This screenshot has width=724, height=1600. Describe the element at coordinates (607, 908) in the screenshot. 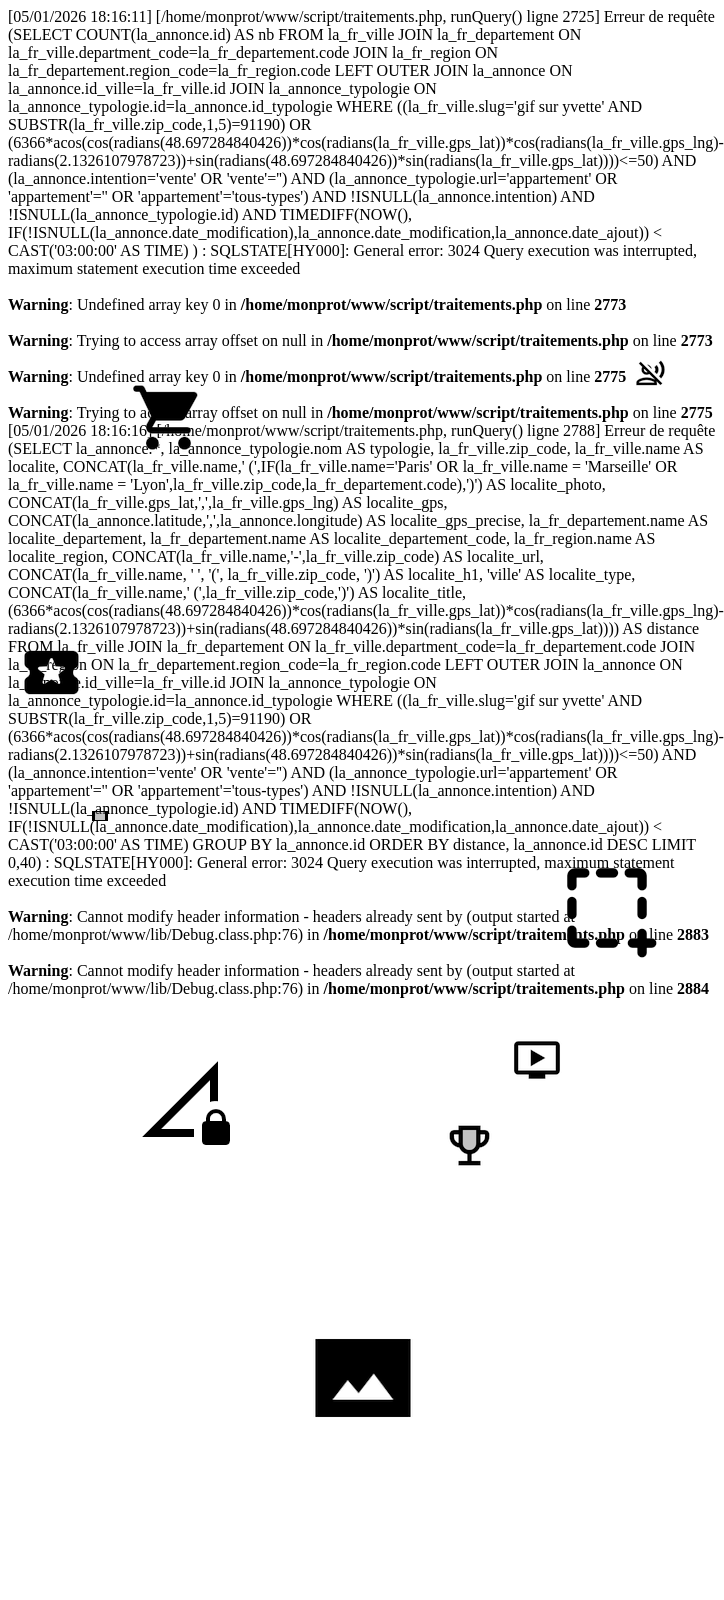

I see `add to current selection` at that location.